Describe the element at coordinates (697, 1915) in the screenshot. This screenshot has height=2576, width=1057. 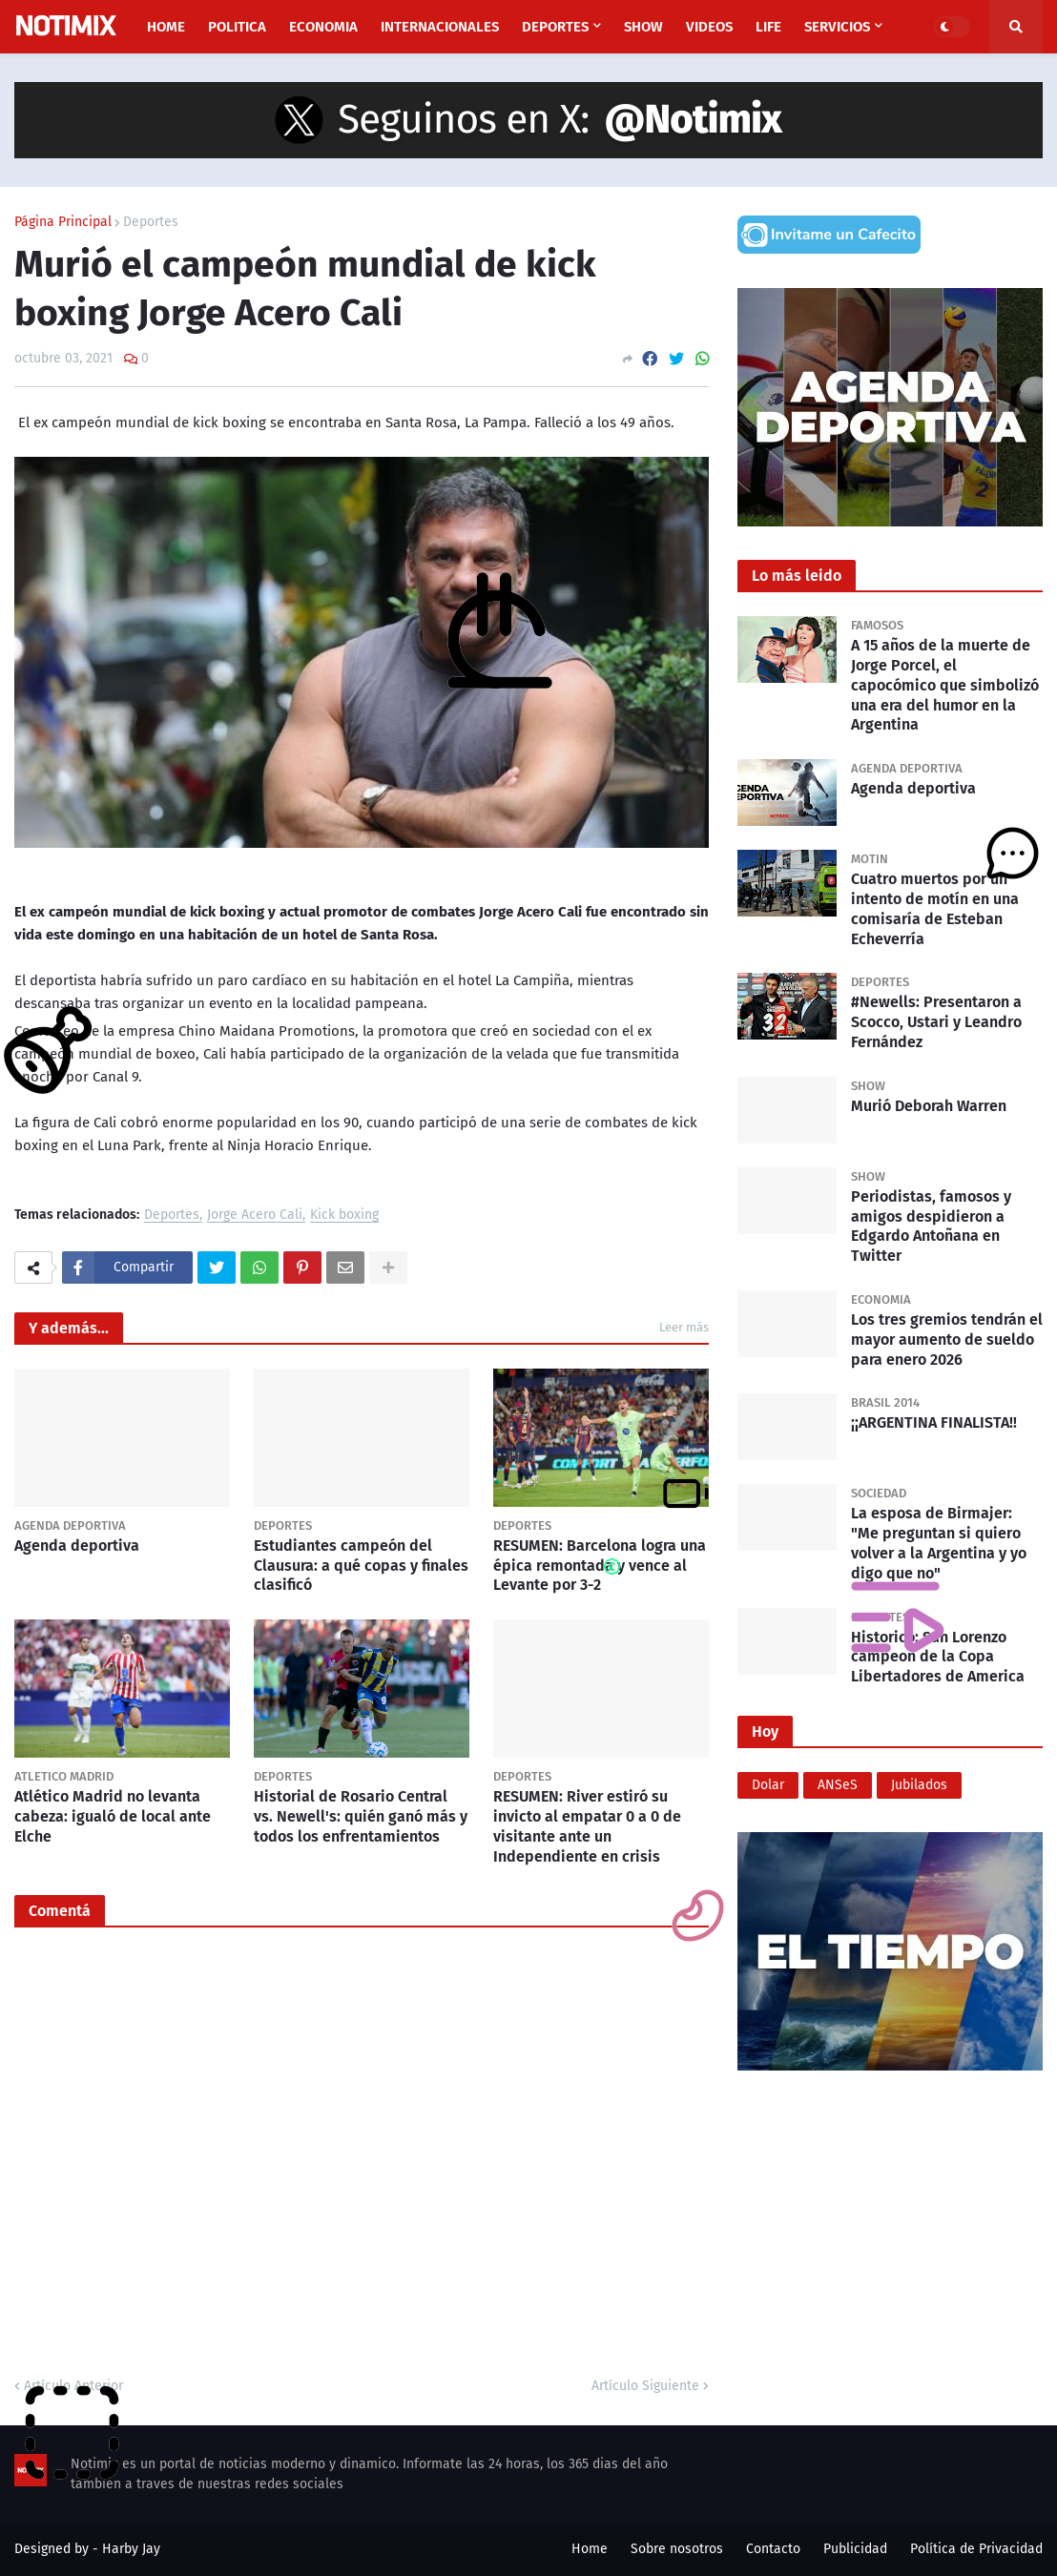
I see `indicates bean or legume ingredient` at that location.